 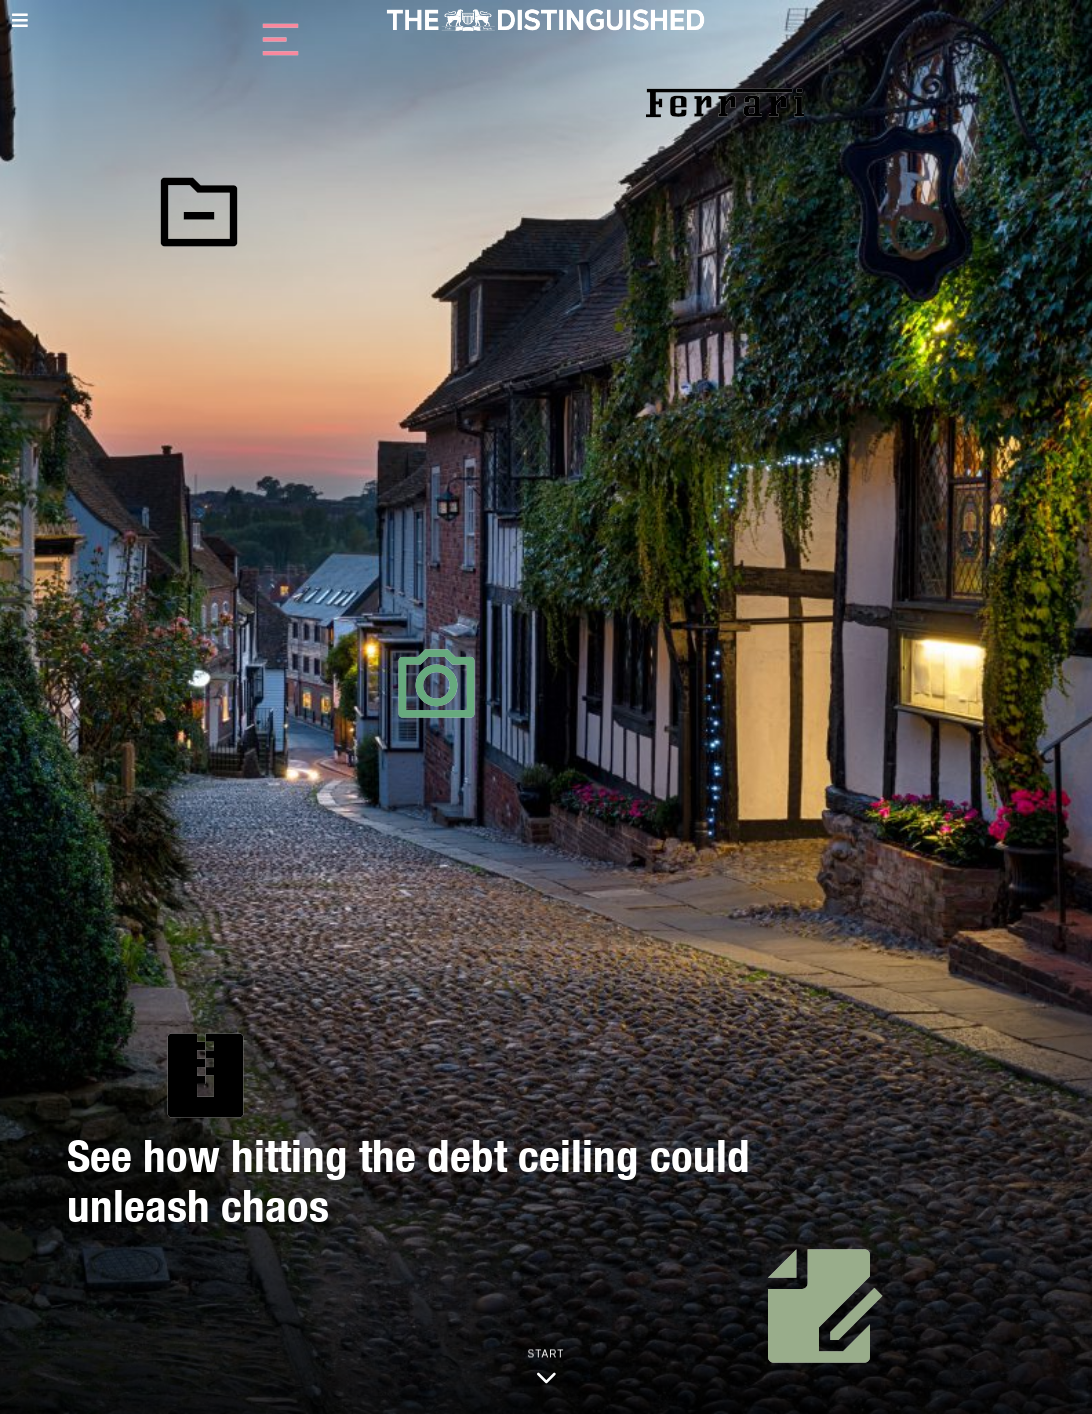 I want to click on take a photo, so click(x=436, y=683).